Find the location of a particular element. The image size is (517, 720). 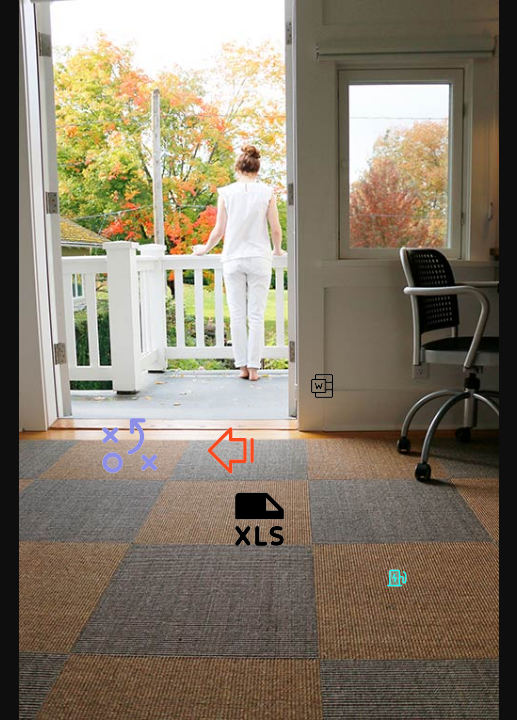

find nearby EV charging stations is located at coordinates (396, 578).